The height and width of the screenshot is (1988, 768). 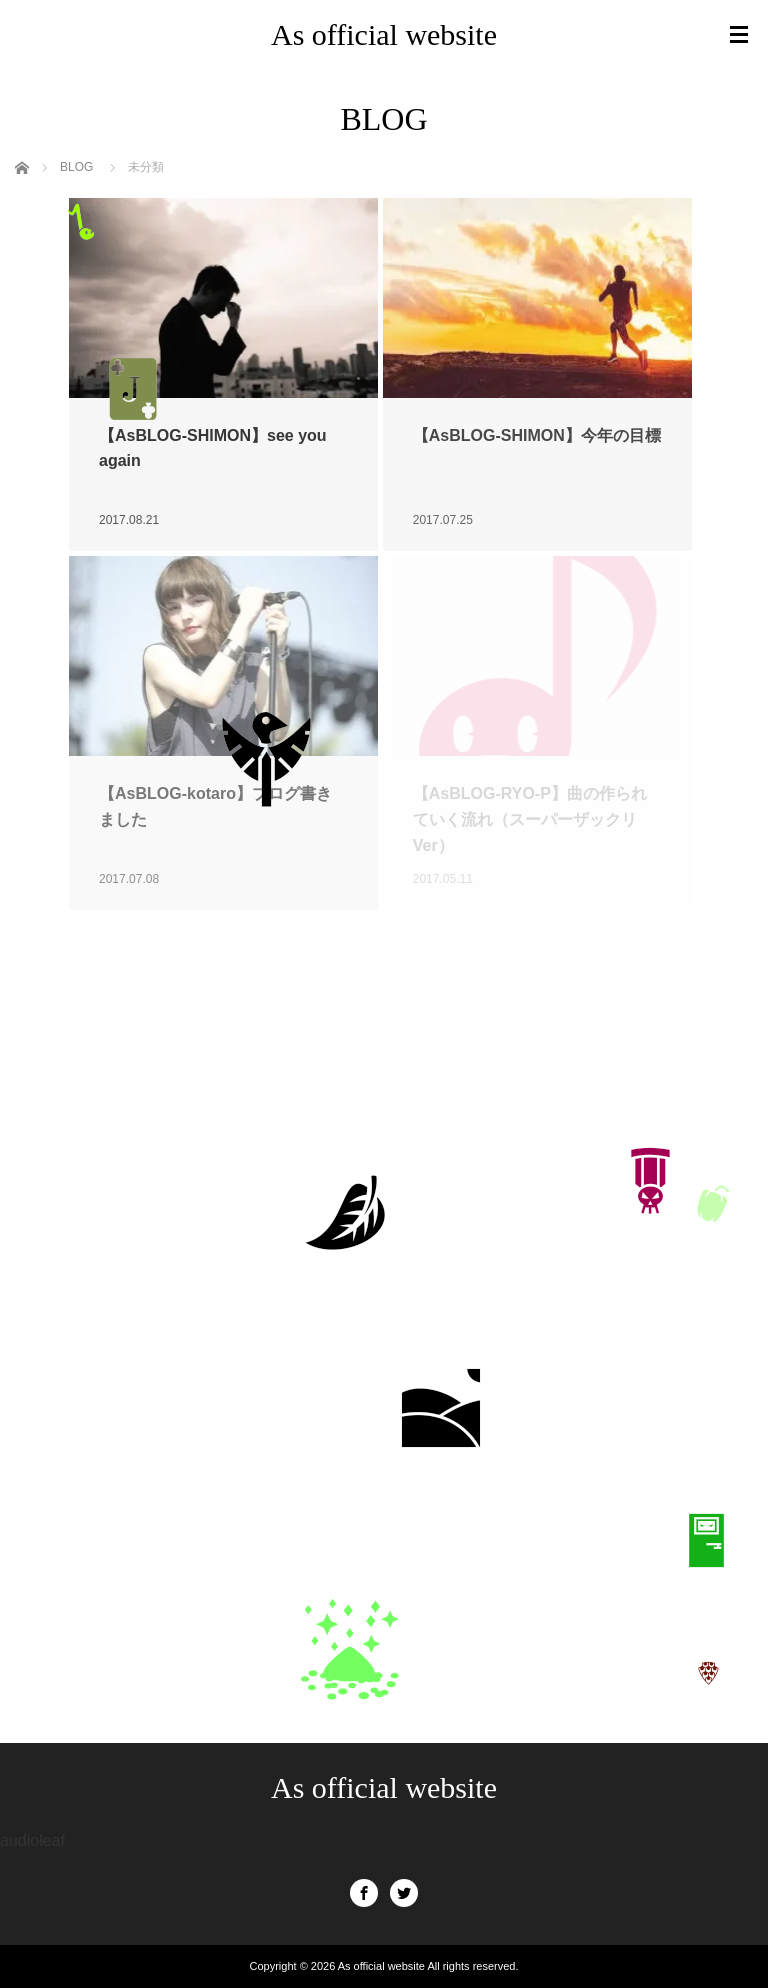 What do you see at coordinates (266, 758) in the screenshot?
I see `royal or ceremonial item in a fantasy game inventory` at bounding box center [266, 758].